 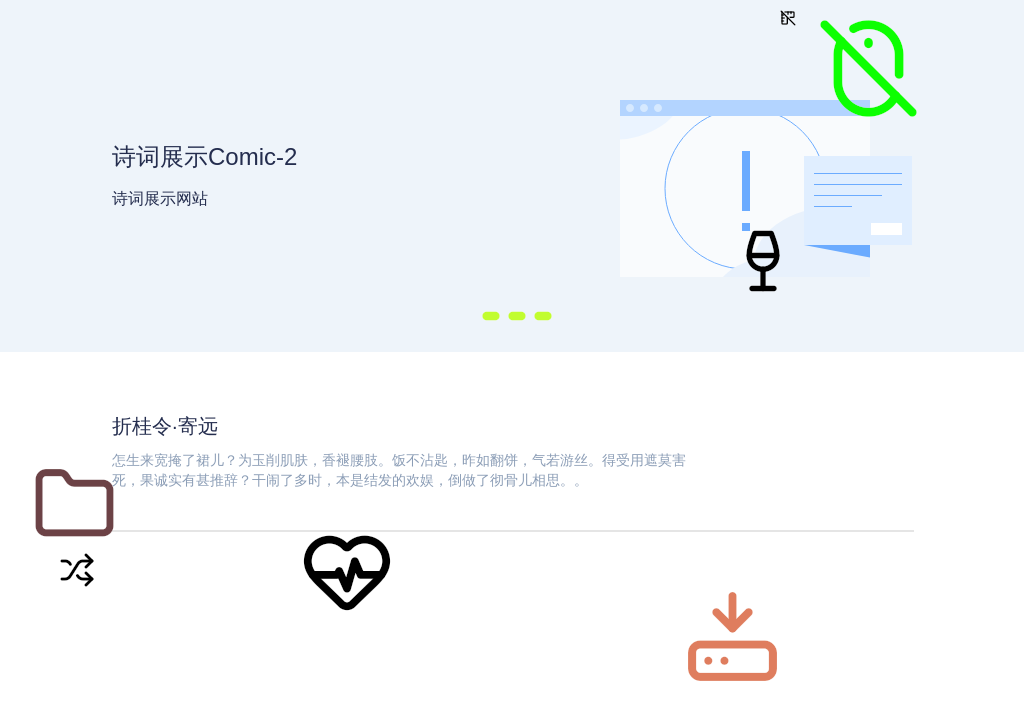 What do you see at coordinates (732, 636) in the screenshot?
I see `download file to local storage` at bounding box center [732, 636].